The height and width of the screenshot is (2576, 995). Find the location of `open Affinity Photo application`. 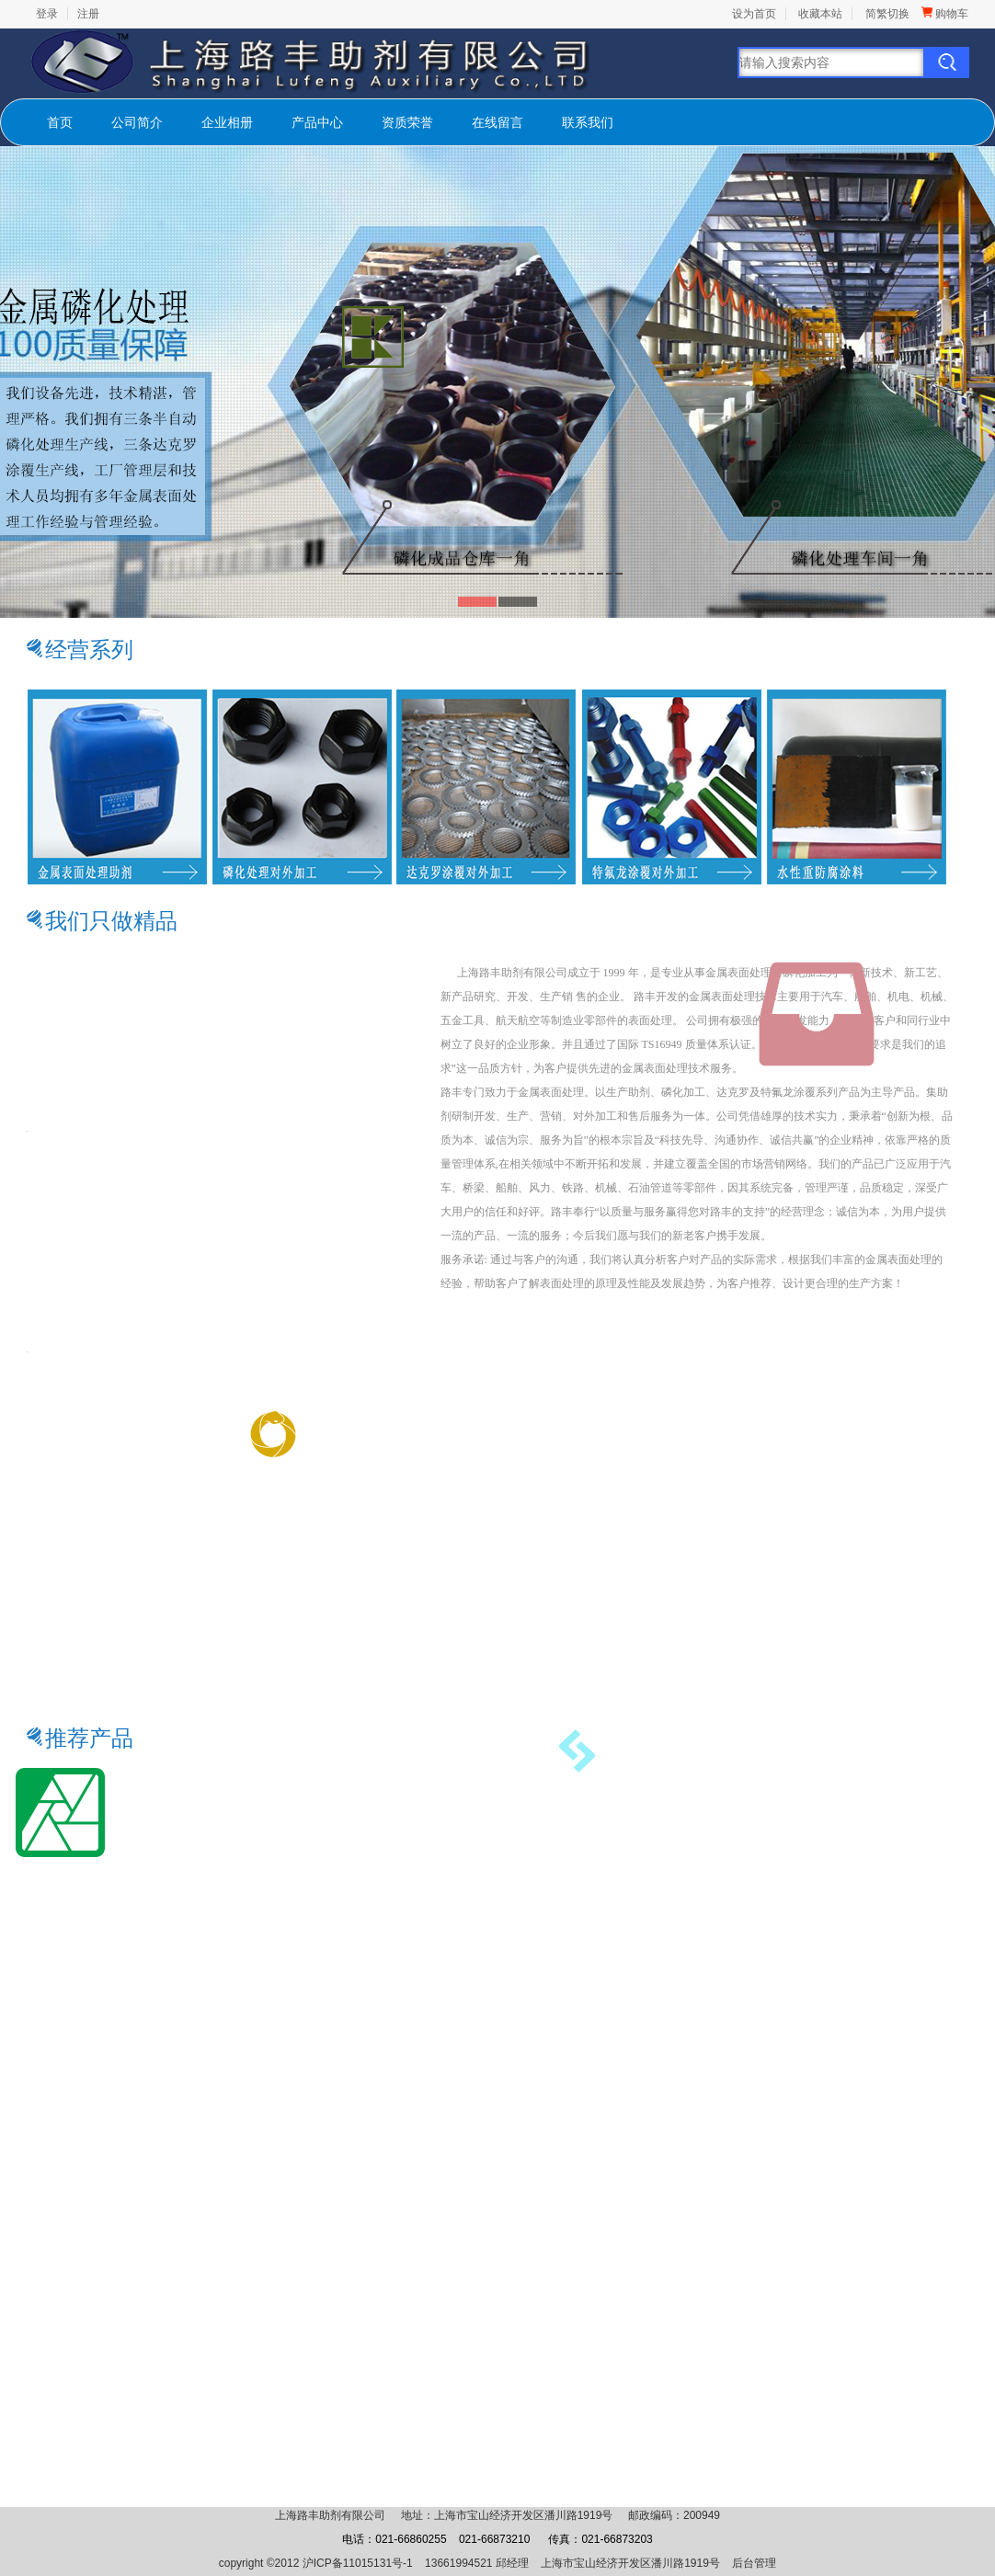

open Affinity Photo application is located at coordinates (60, 1812).